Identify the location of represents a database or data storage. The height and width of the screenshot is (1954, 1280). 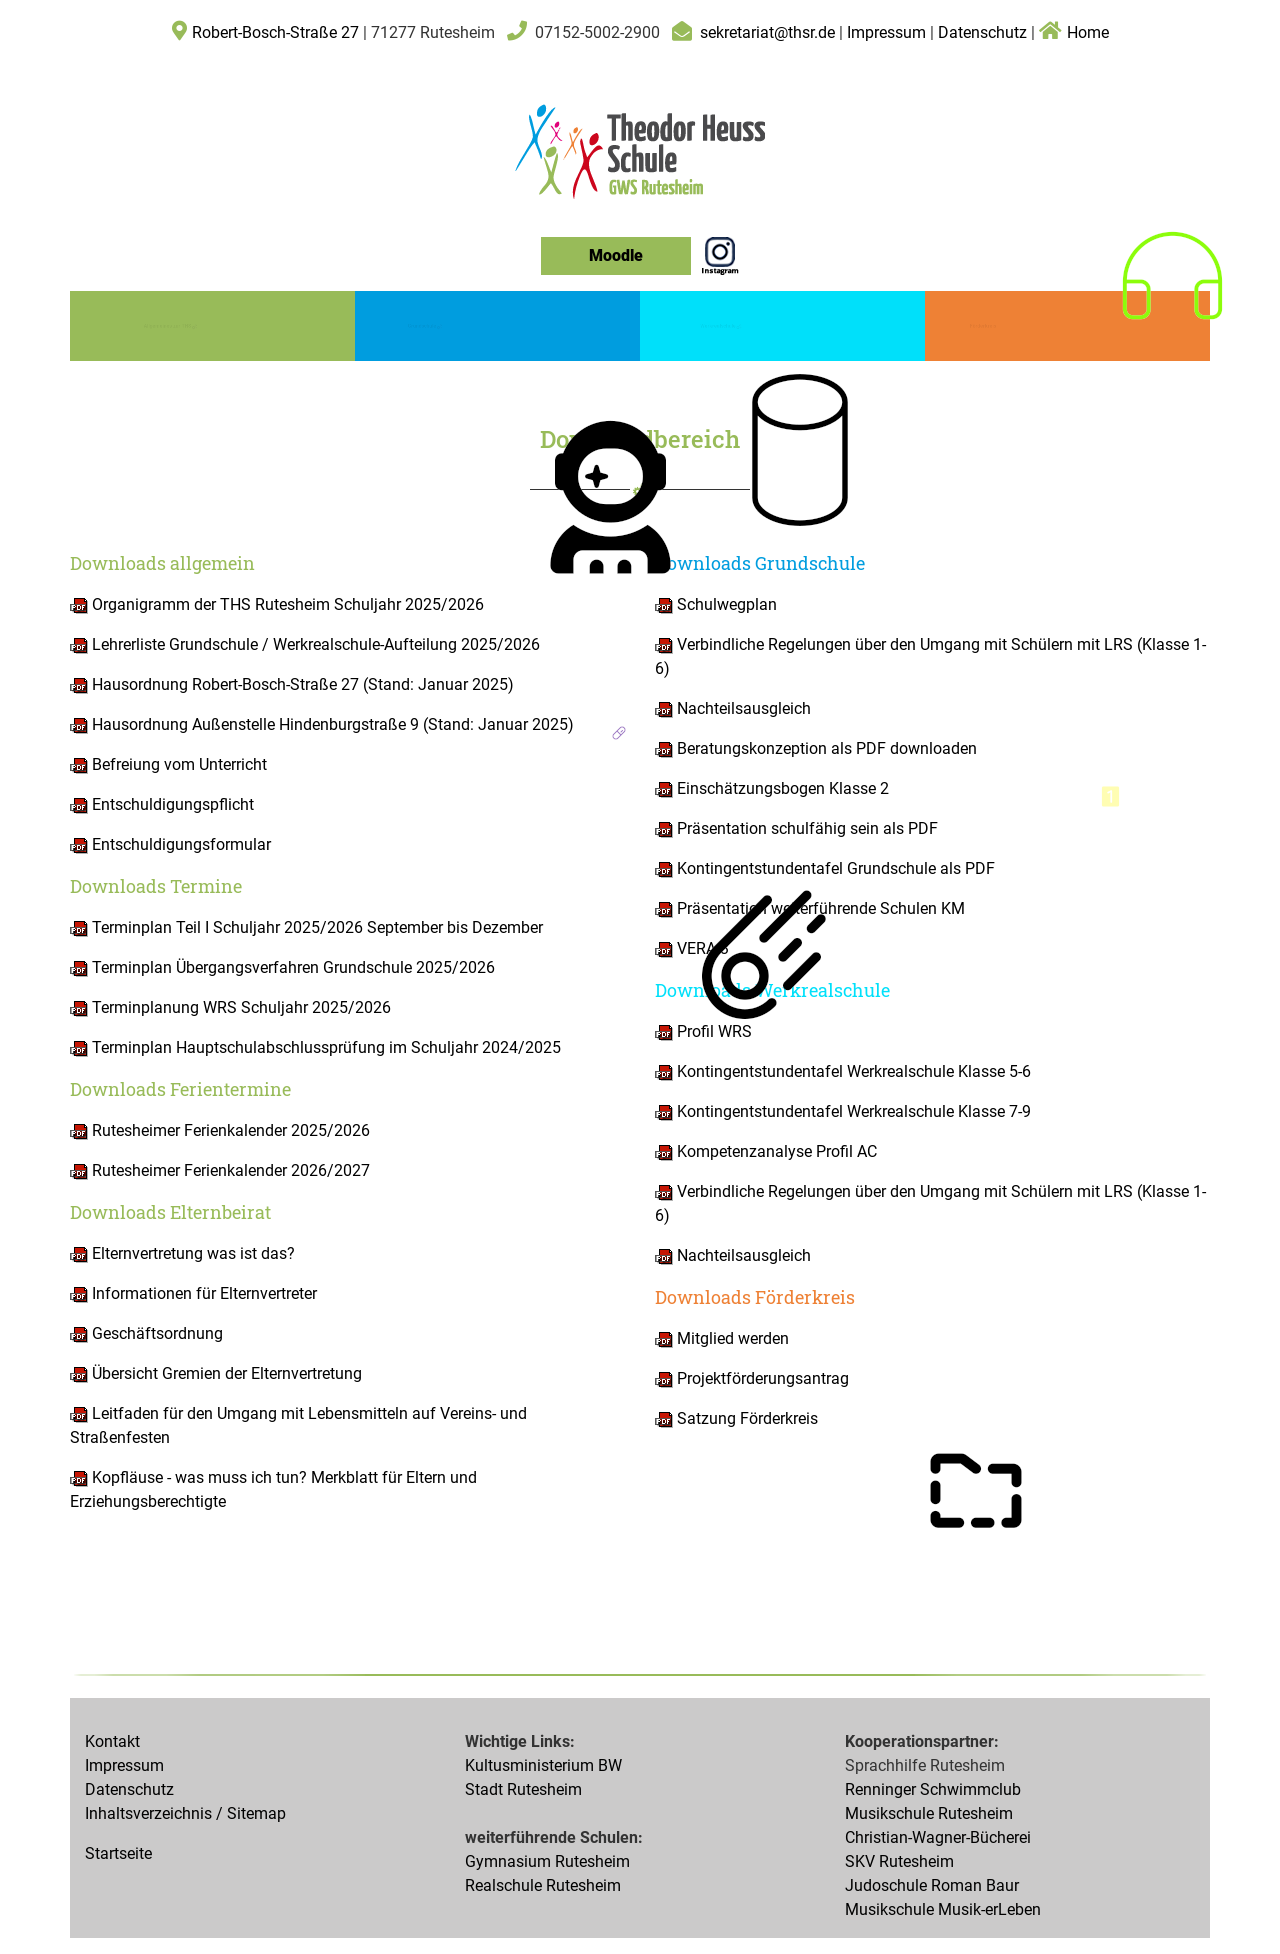
(800, 450).